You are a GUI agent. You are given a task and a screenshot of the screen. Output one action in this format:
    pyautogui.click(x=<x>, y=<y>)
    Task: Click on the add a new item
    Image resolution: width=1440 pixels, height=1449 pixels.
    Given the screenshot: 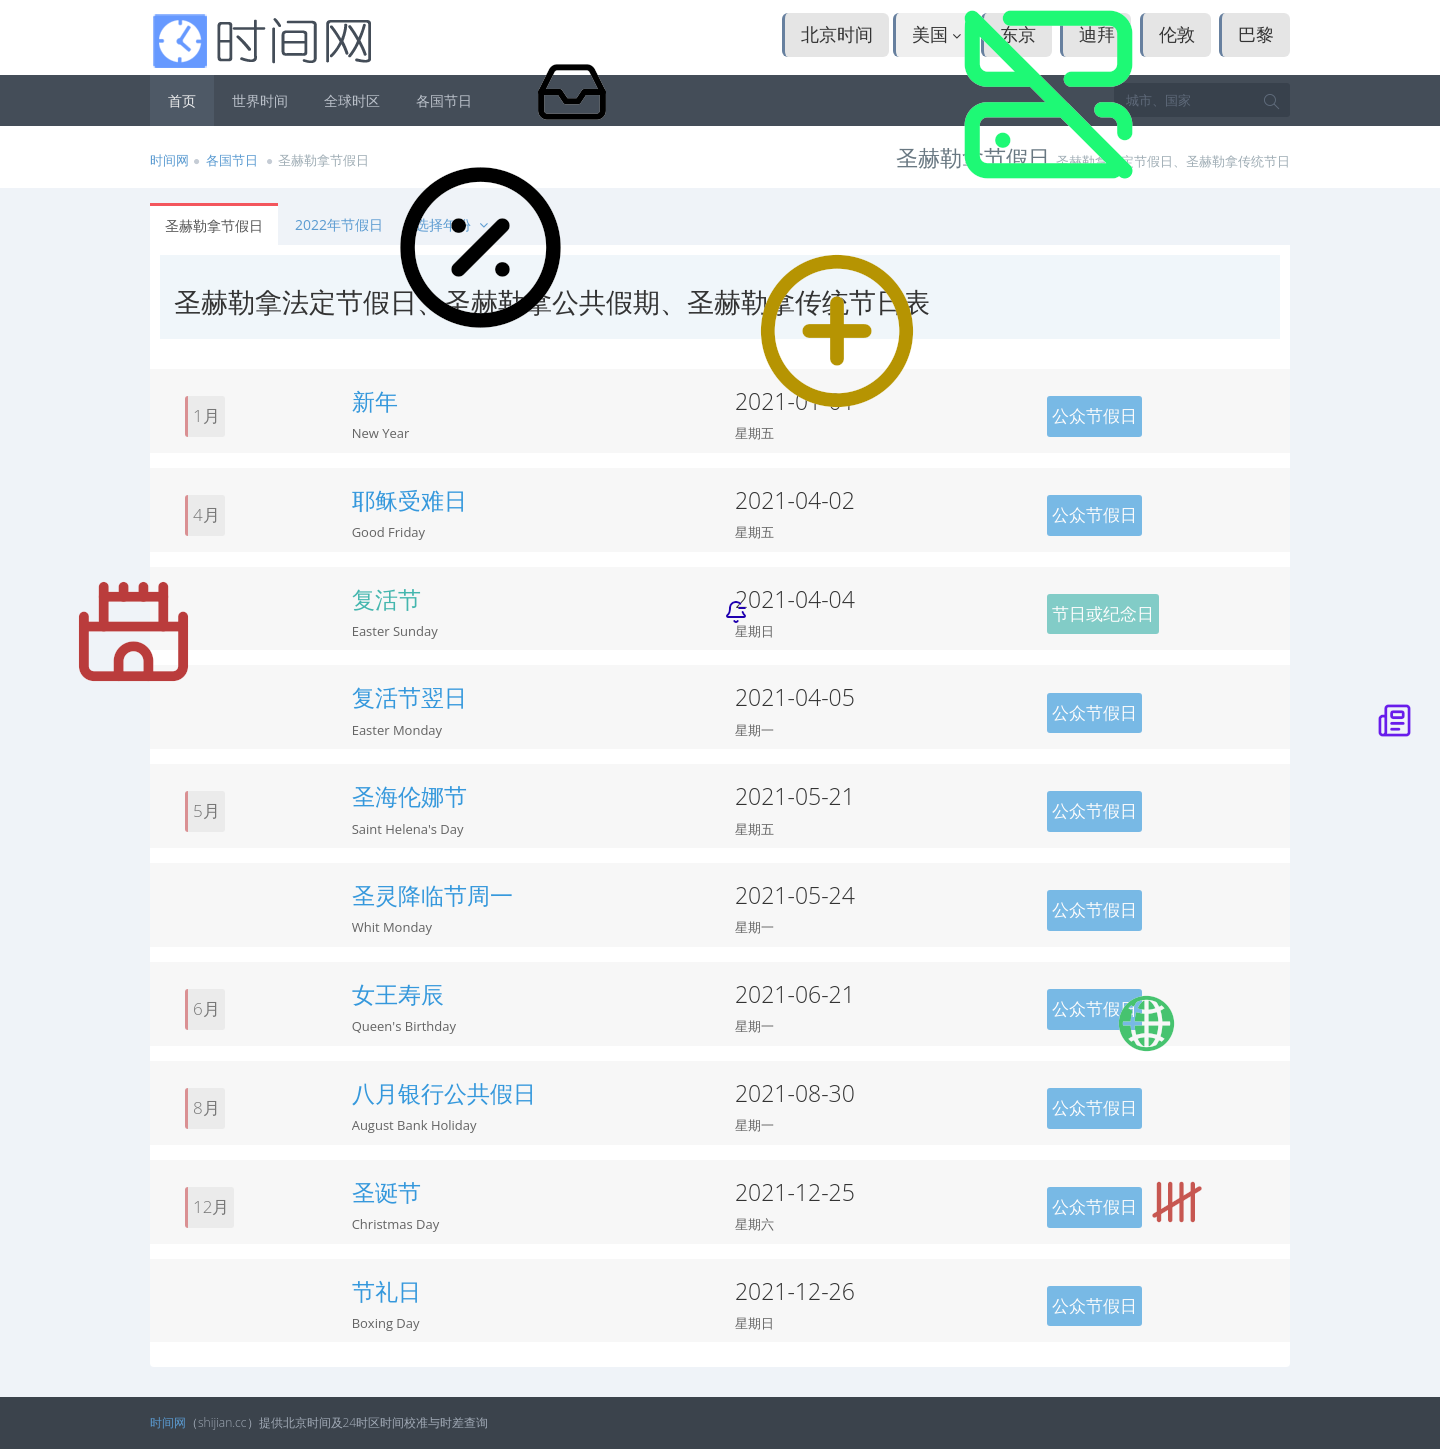 What is the action you would take?
    pyautogui.click(x=837, y=331)
    